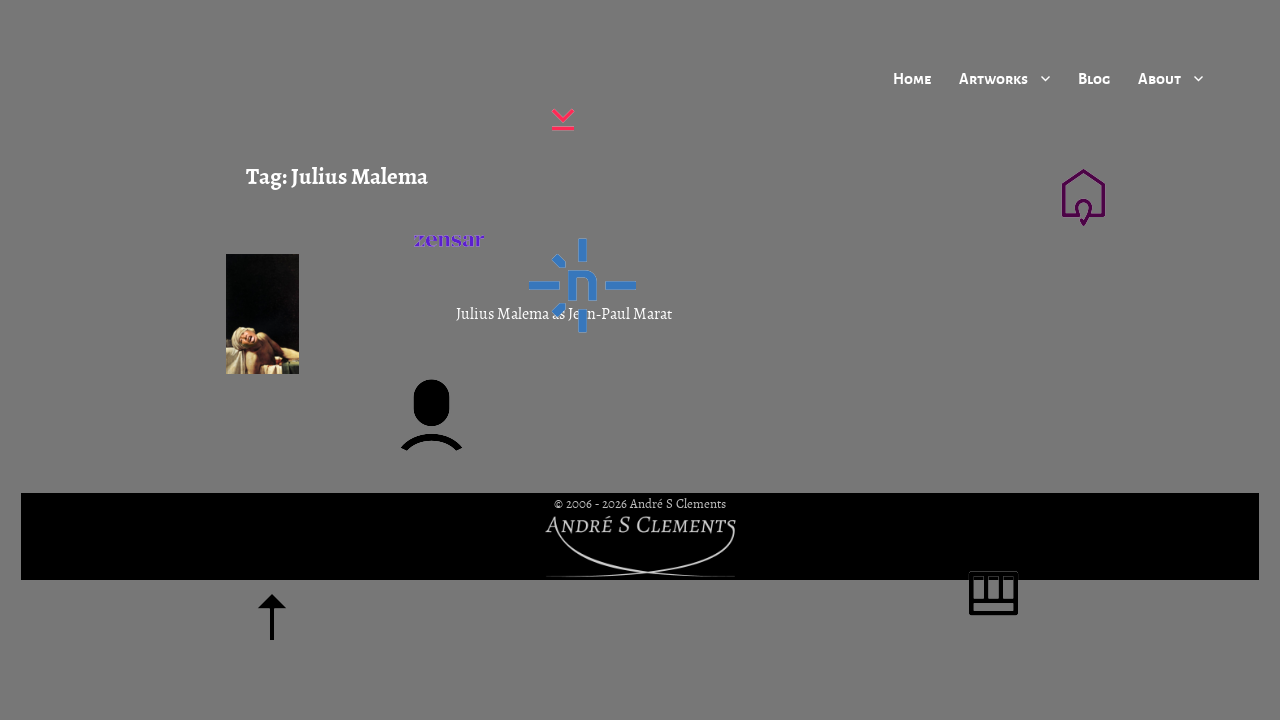  I want to click on view data in table format, so click(993, 593).